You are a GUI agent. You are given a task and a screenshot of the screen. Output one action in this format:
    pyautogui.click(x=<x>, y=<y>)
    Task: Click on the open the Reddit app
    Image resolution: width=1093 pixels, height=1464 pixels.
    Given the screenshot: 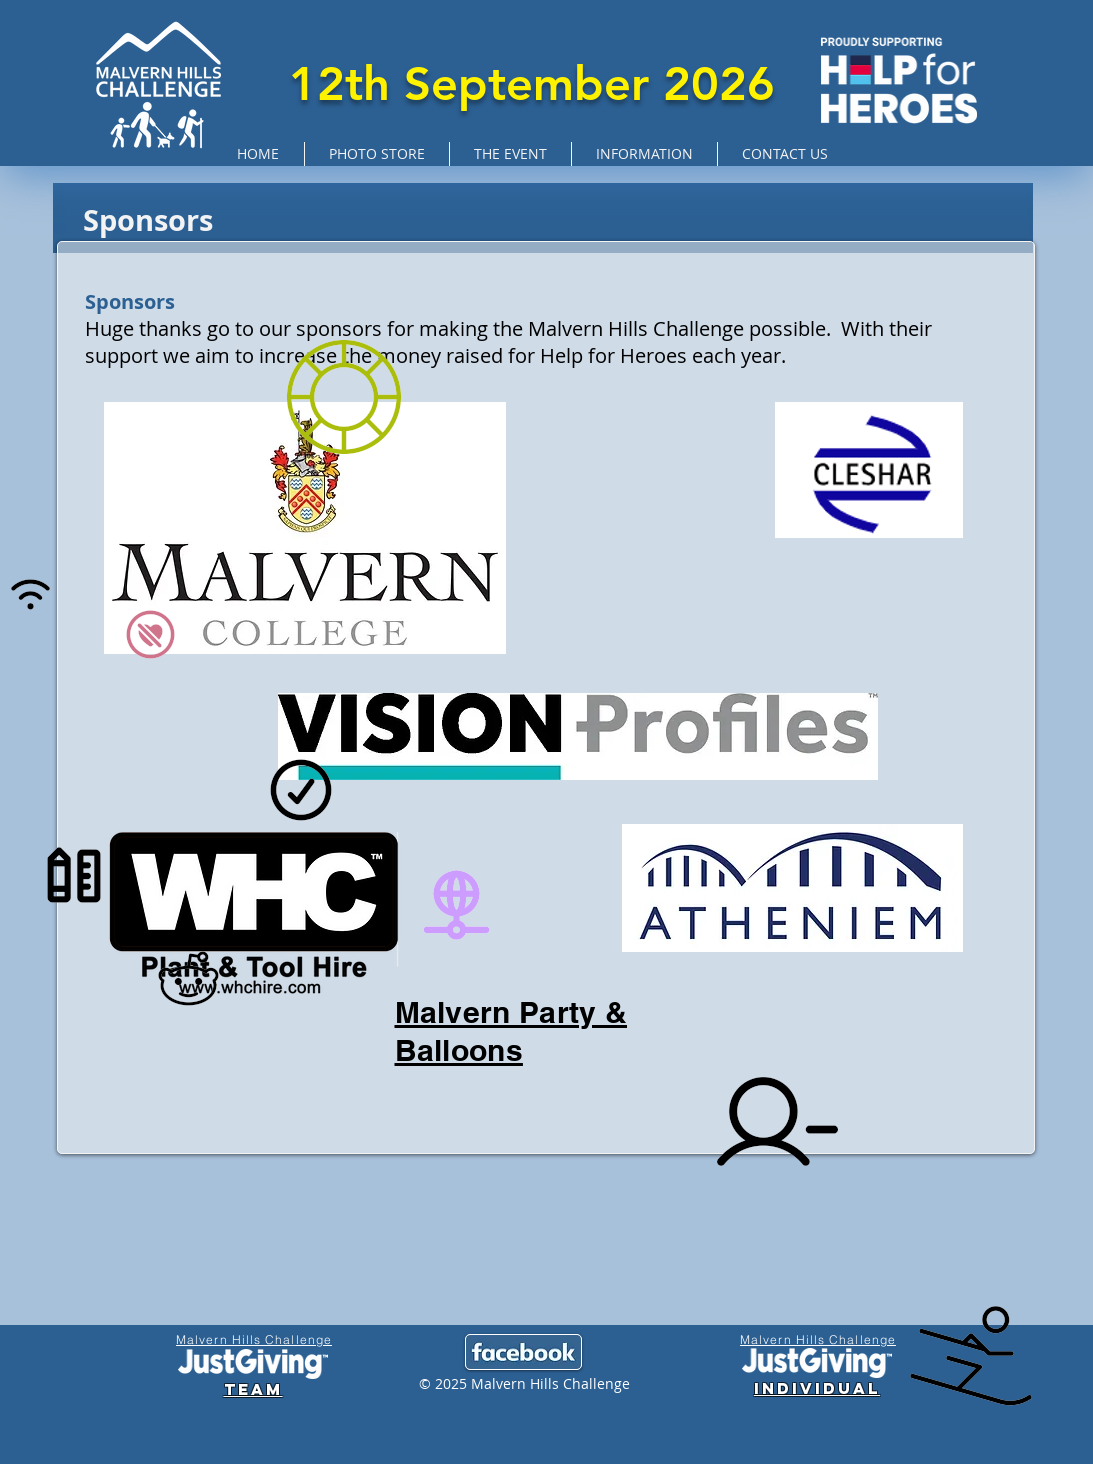 What is the action you would take?
    pyautogui.click(x=188, y=981)
    